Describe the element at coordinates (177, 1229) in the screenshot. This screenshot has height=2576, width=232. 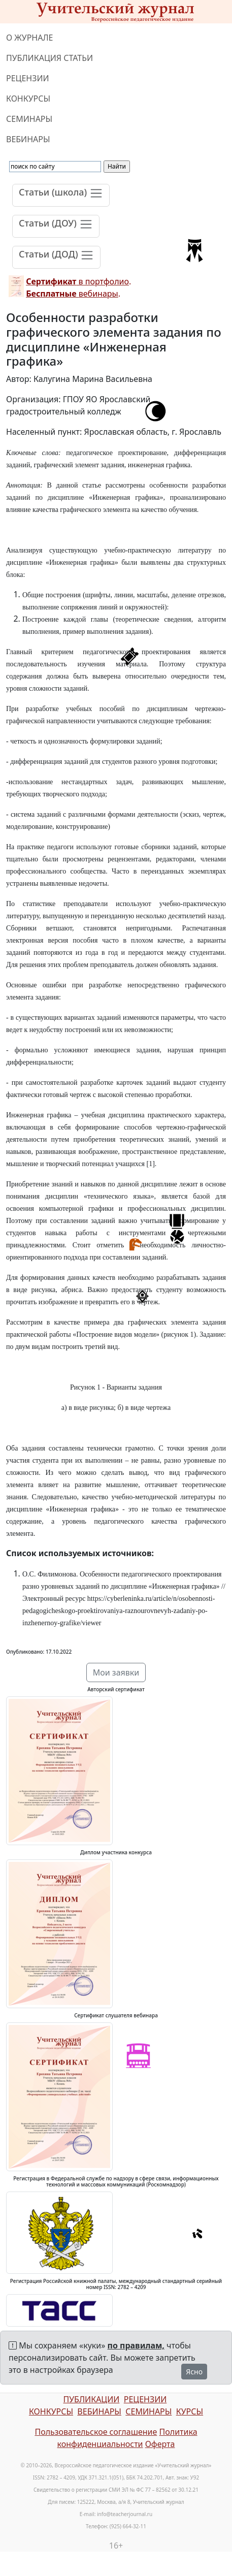
I see `view achievements or awards` at that location.